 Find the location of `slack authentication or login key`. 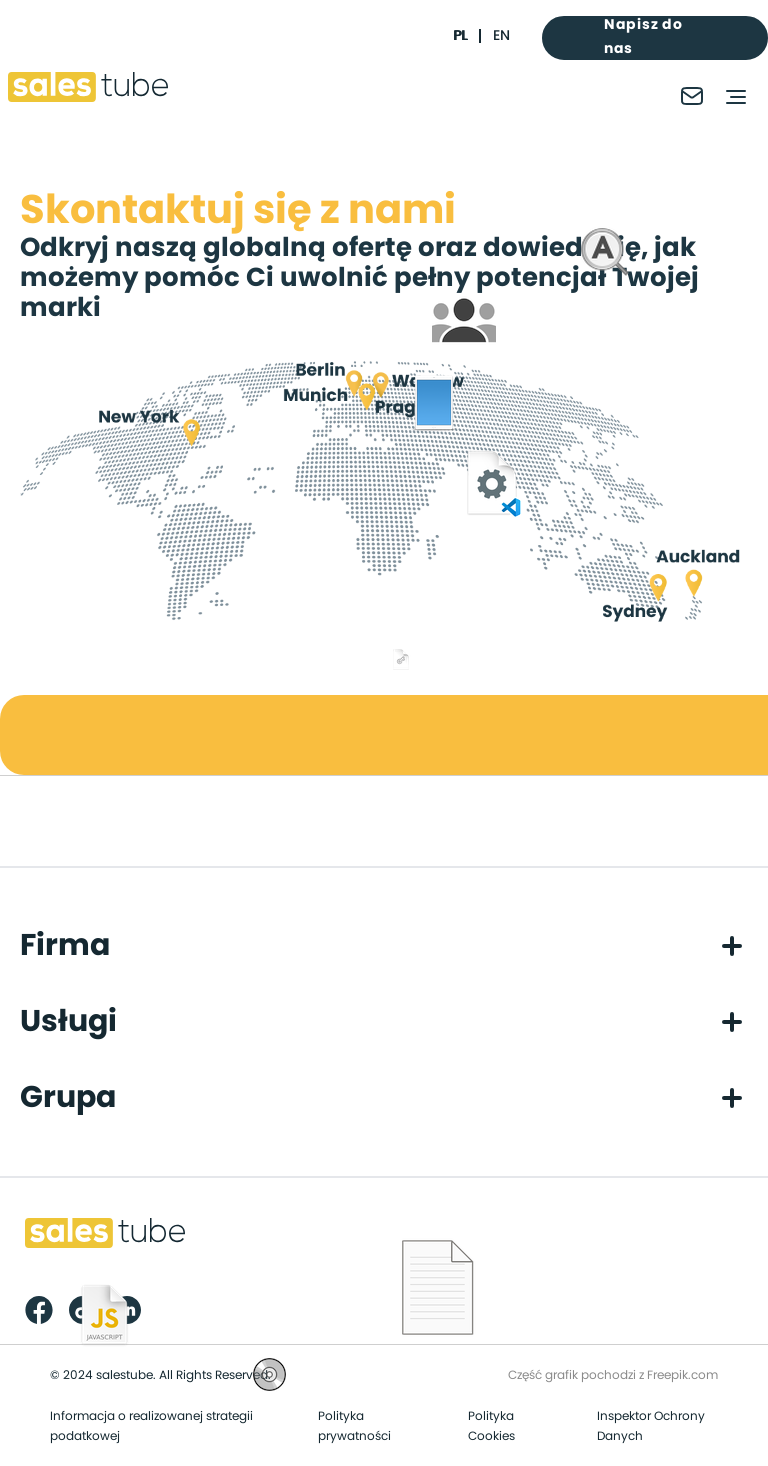

slack authentication or login key is located at coordinates (401, 660).